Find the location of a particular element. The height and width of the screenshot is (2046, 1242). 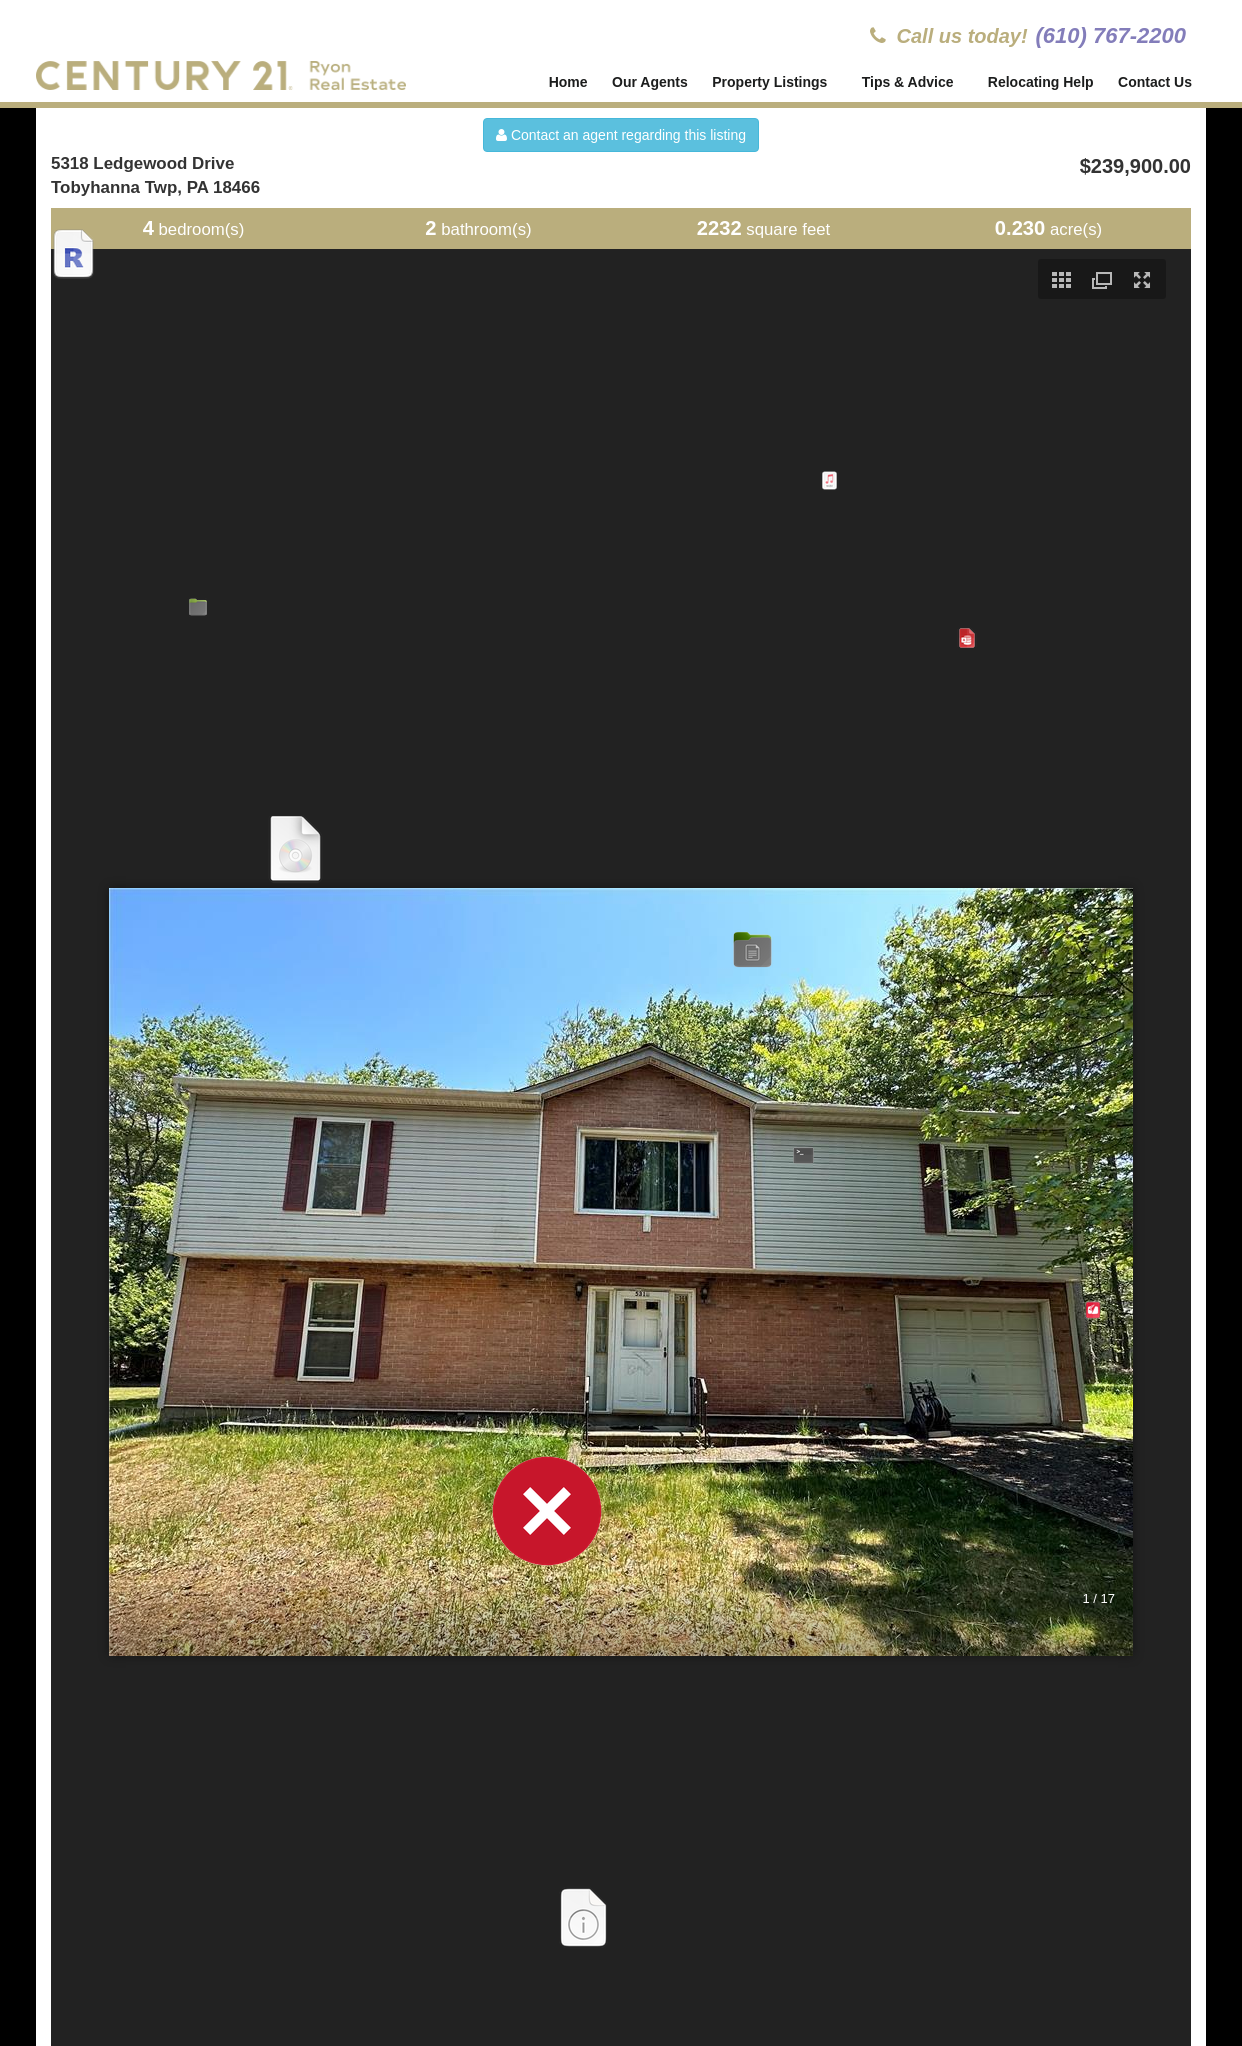

open your documents folder is located at coordinates (752, 949).